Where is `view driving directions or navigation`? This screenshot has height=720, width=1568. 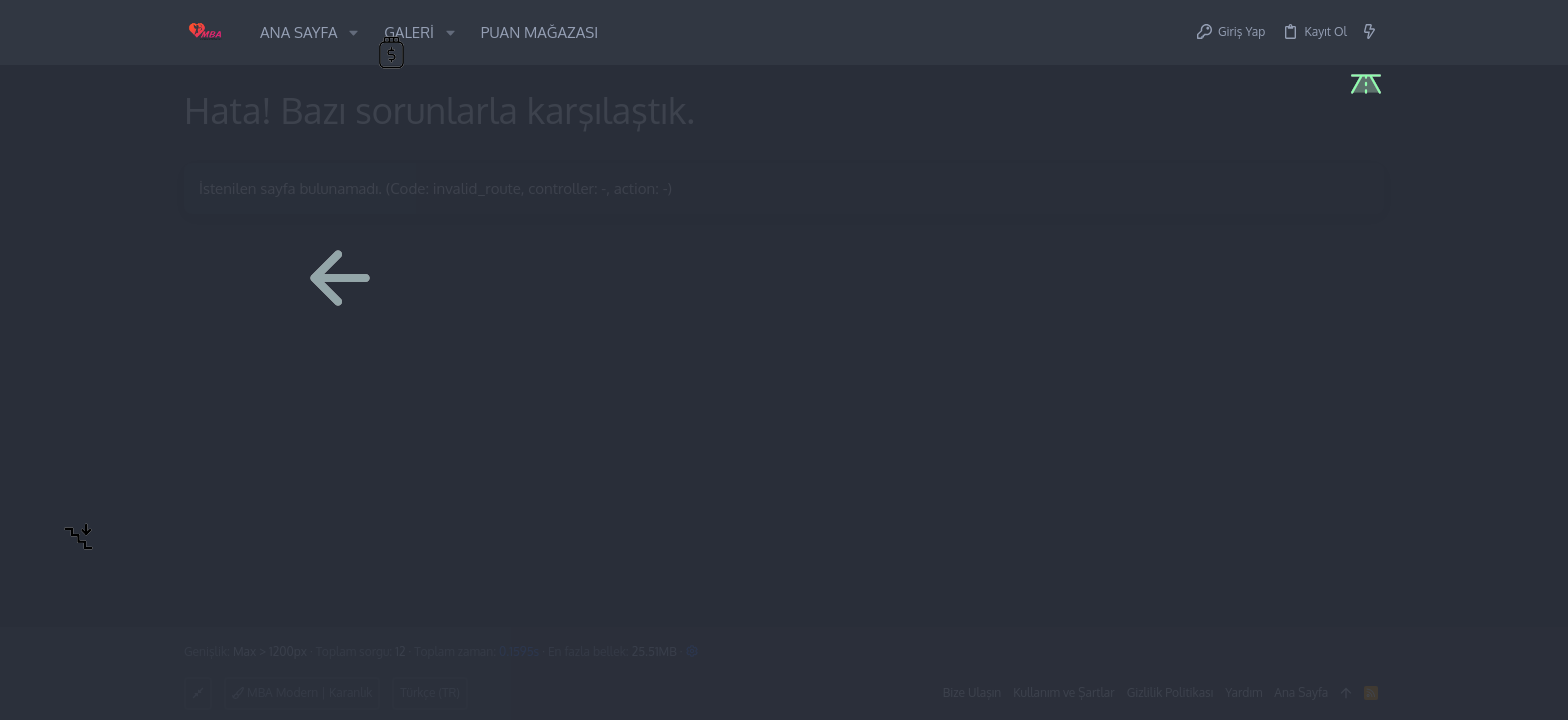
view driving directions or navigation is located at coordinates (1366, 84).